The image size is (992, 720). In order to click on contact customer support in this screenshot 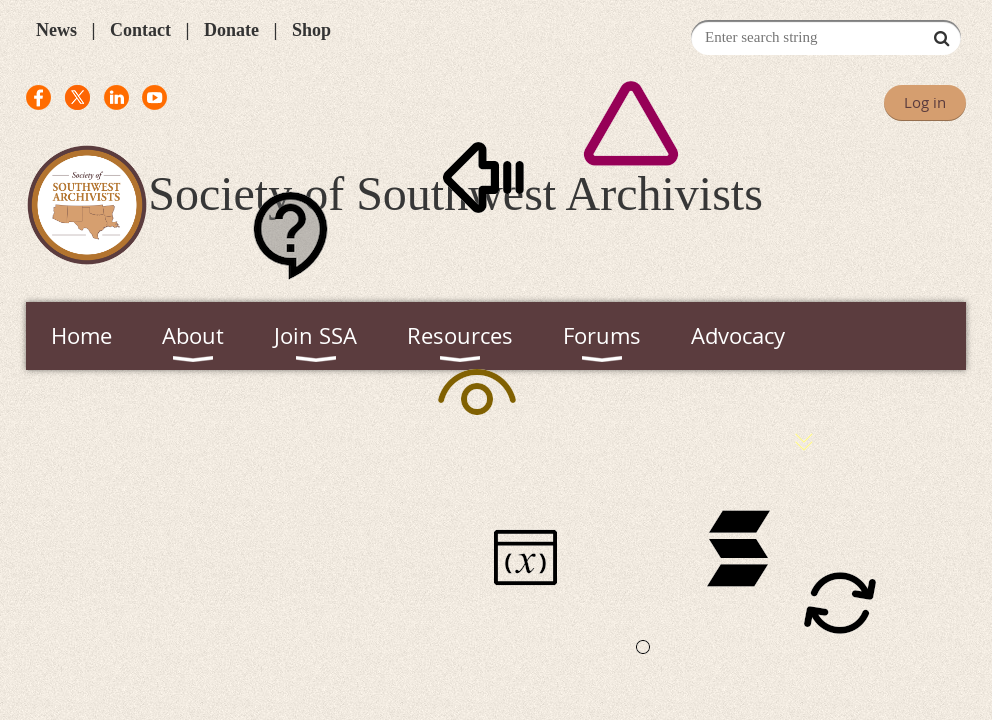, I will do `click(292, 234)`.